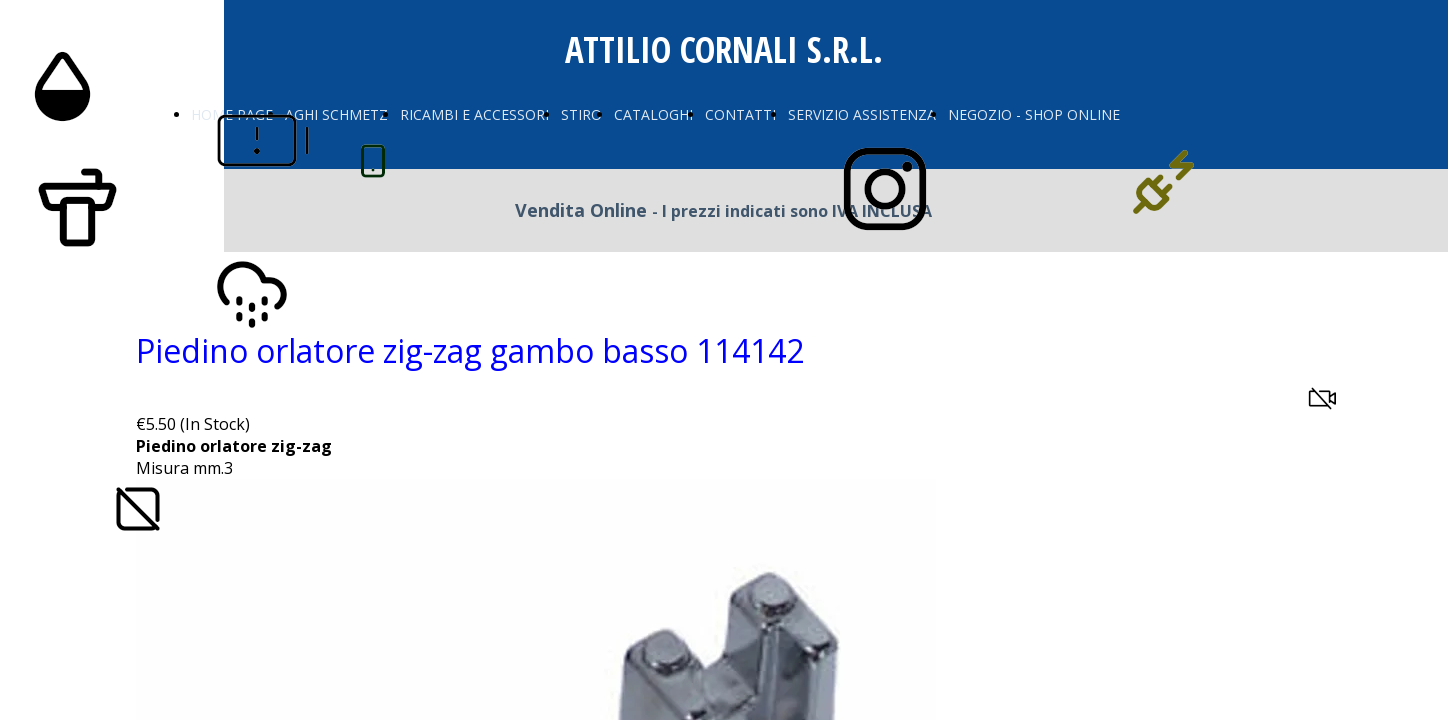 The height and width of the screenshot is (720, 1448). I want to click on indicates low battery warning, so click(261, 140).